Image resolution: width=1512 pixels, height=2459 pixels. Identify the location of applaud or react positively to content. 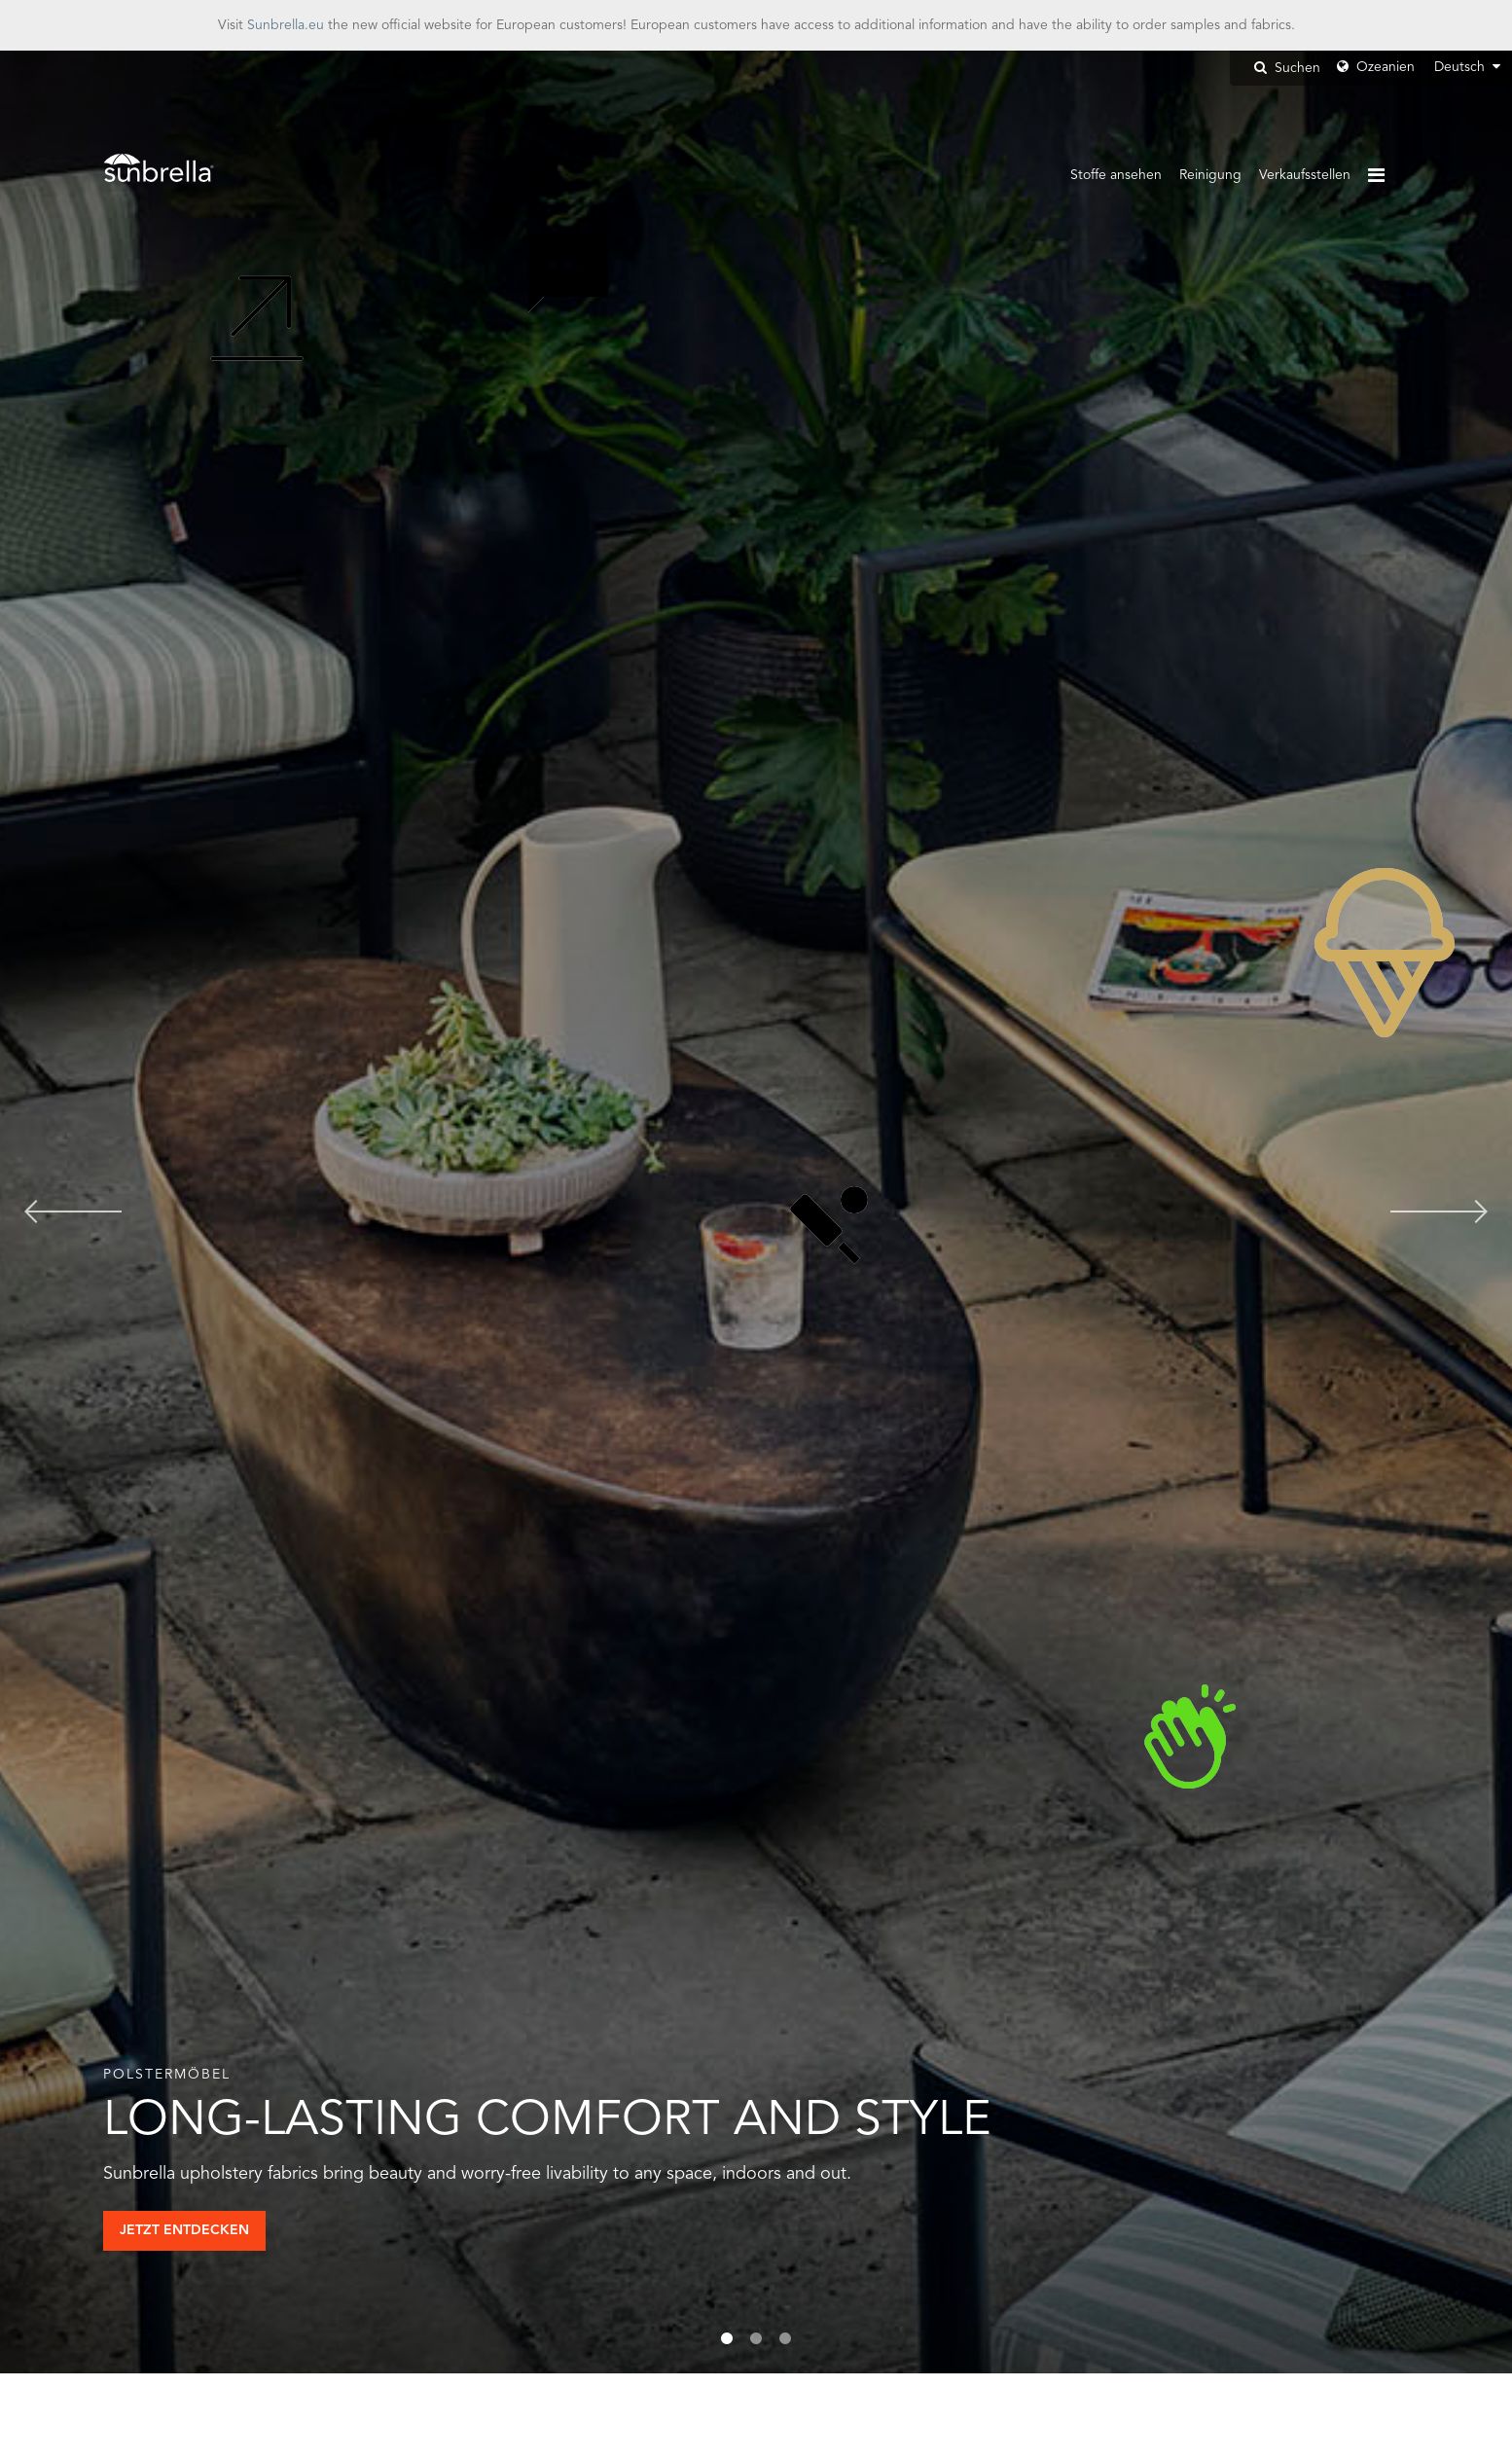
(1188, 1736).